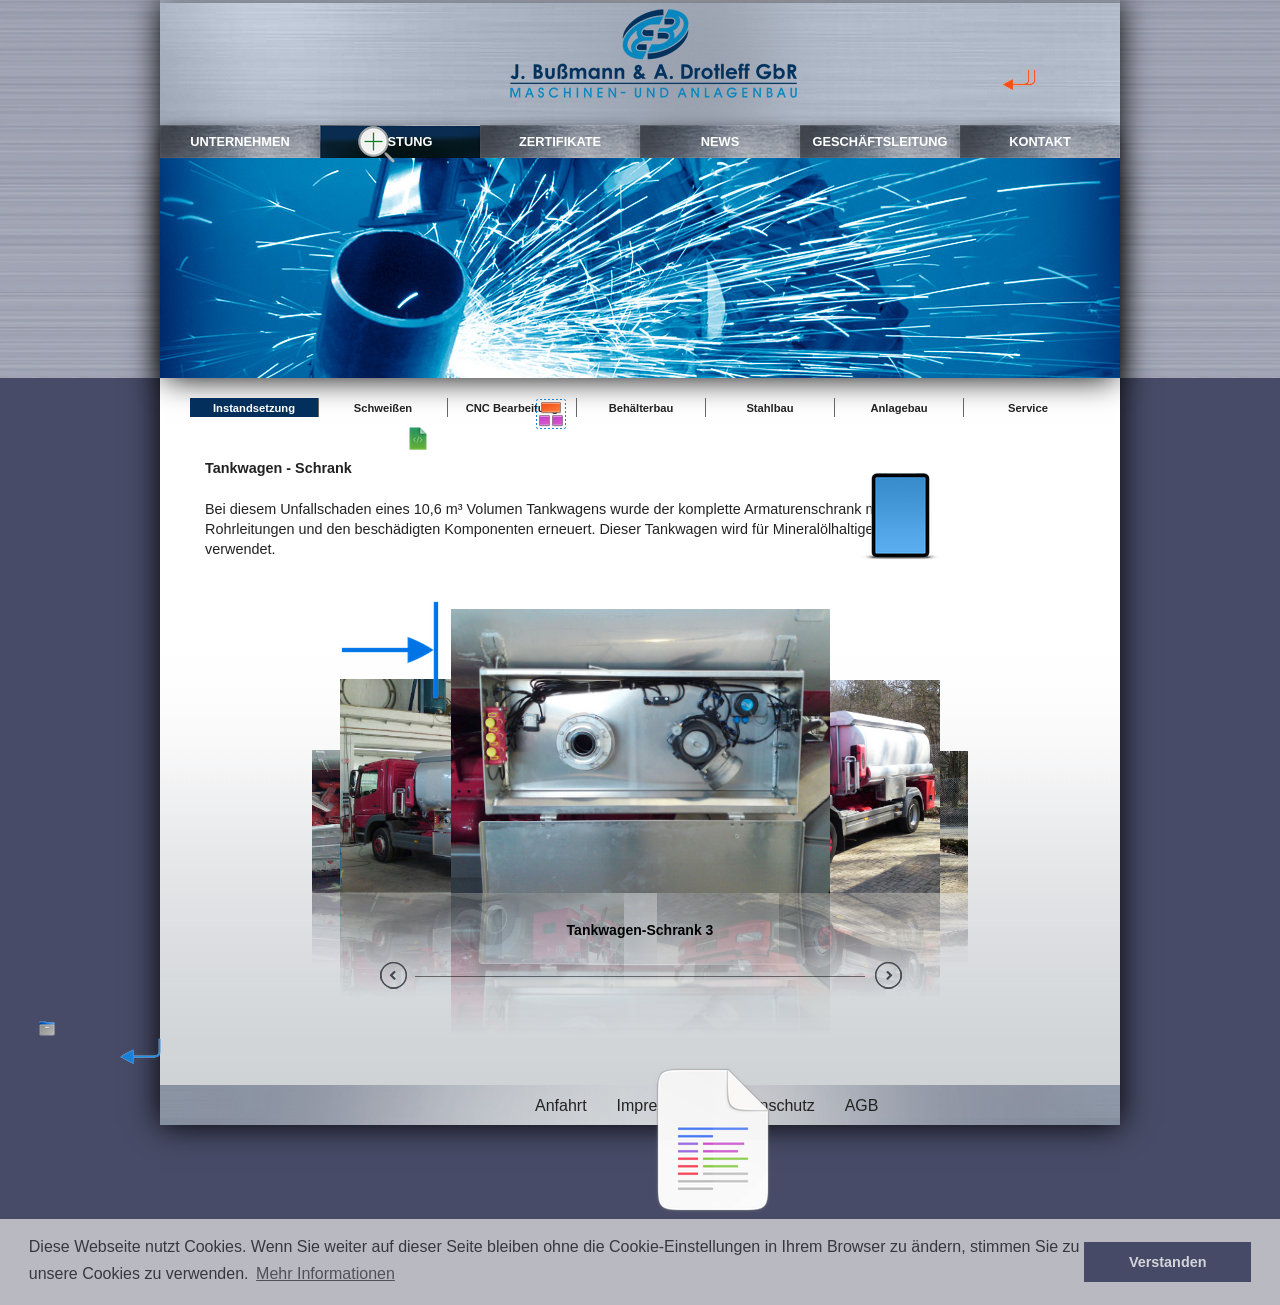 The image size is (1280, 1305). Describe the element at coordinates (390, 650) in the screenshot. I see `go to the last item or page` at that location.